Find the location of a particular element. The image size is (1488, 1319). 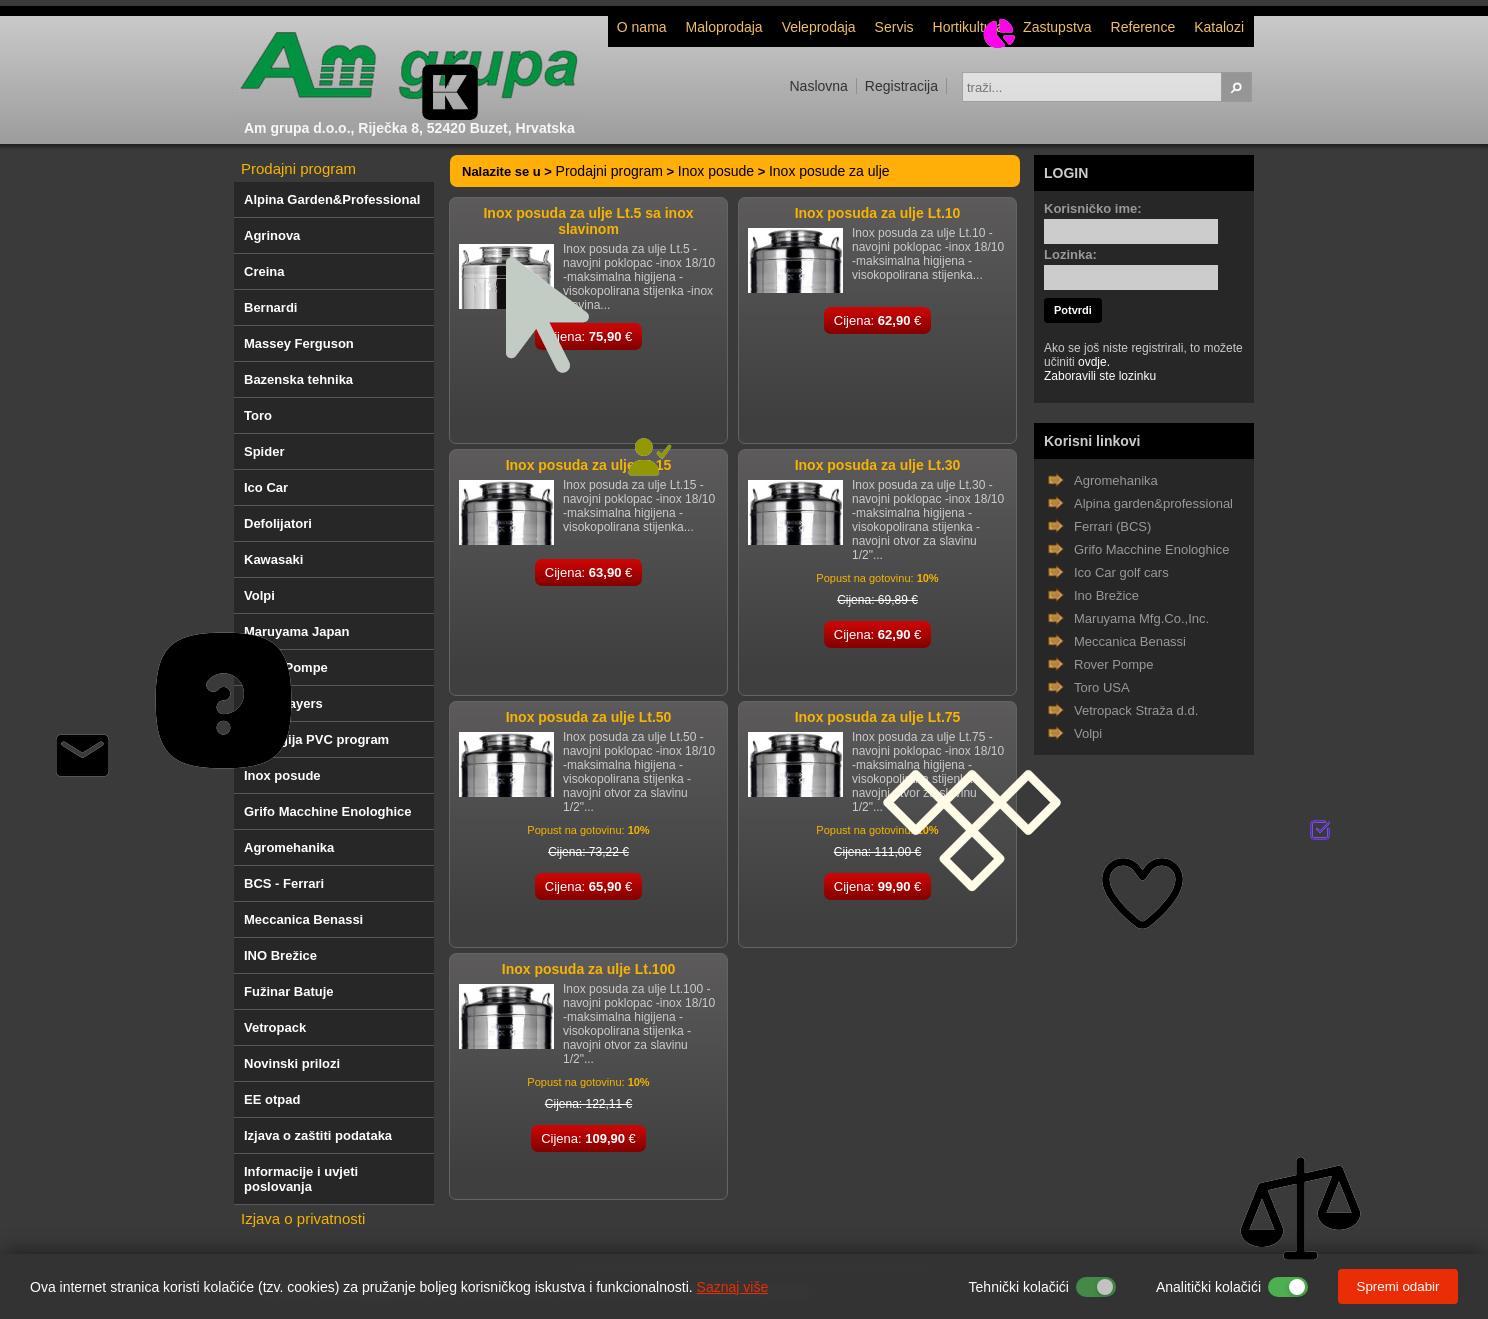

korvue brand logo is located at coordinates (450, 92).